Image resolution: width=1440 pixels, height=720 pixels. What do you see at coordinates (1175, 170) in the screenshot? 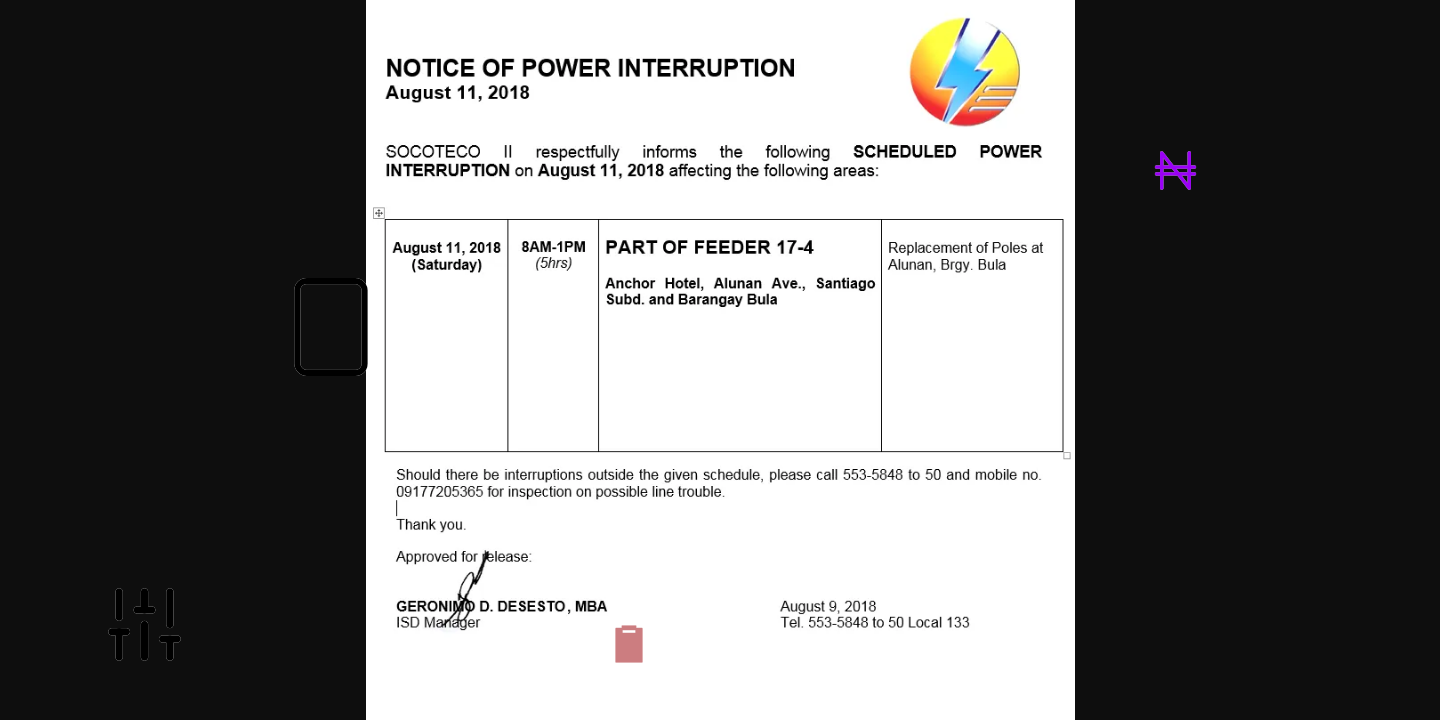
I see `nigerian naira currency symbol` at bounding box center [1175, 170].